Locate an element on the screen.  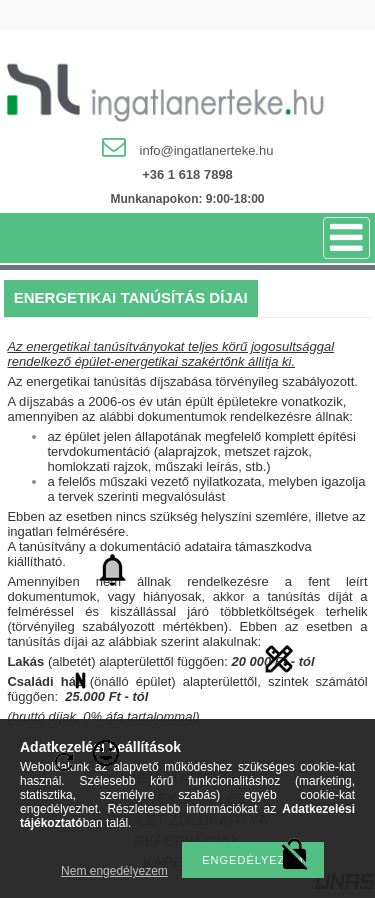
indicates connection is not encrypted or secure is located at coordinates (294, 854).